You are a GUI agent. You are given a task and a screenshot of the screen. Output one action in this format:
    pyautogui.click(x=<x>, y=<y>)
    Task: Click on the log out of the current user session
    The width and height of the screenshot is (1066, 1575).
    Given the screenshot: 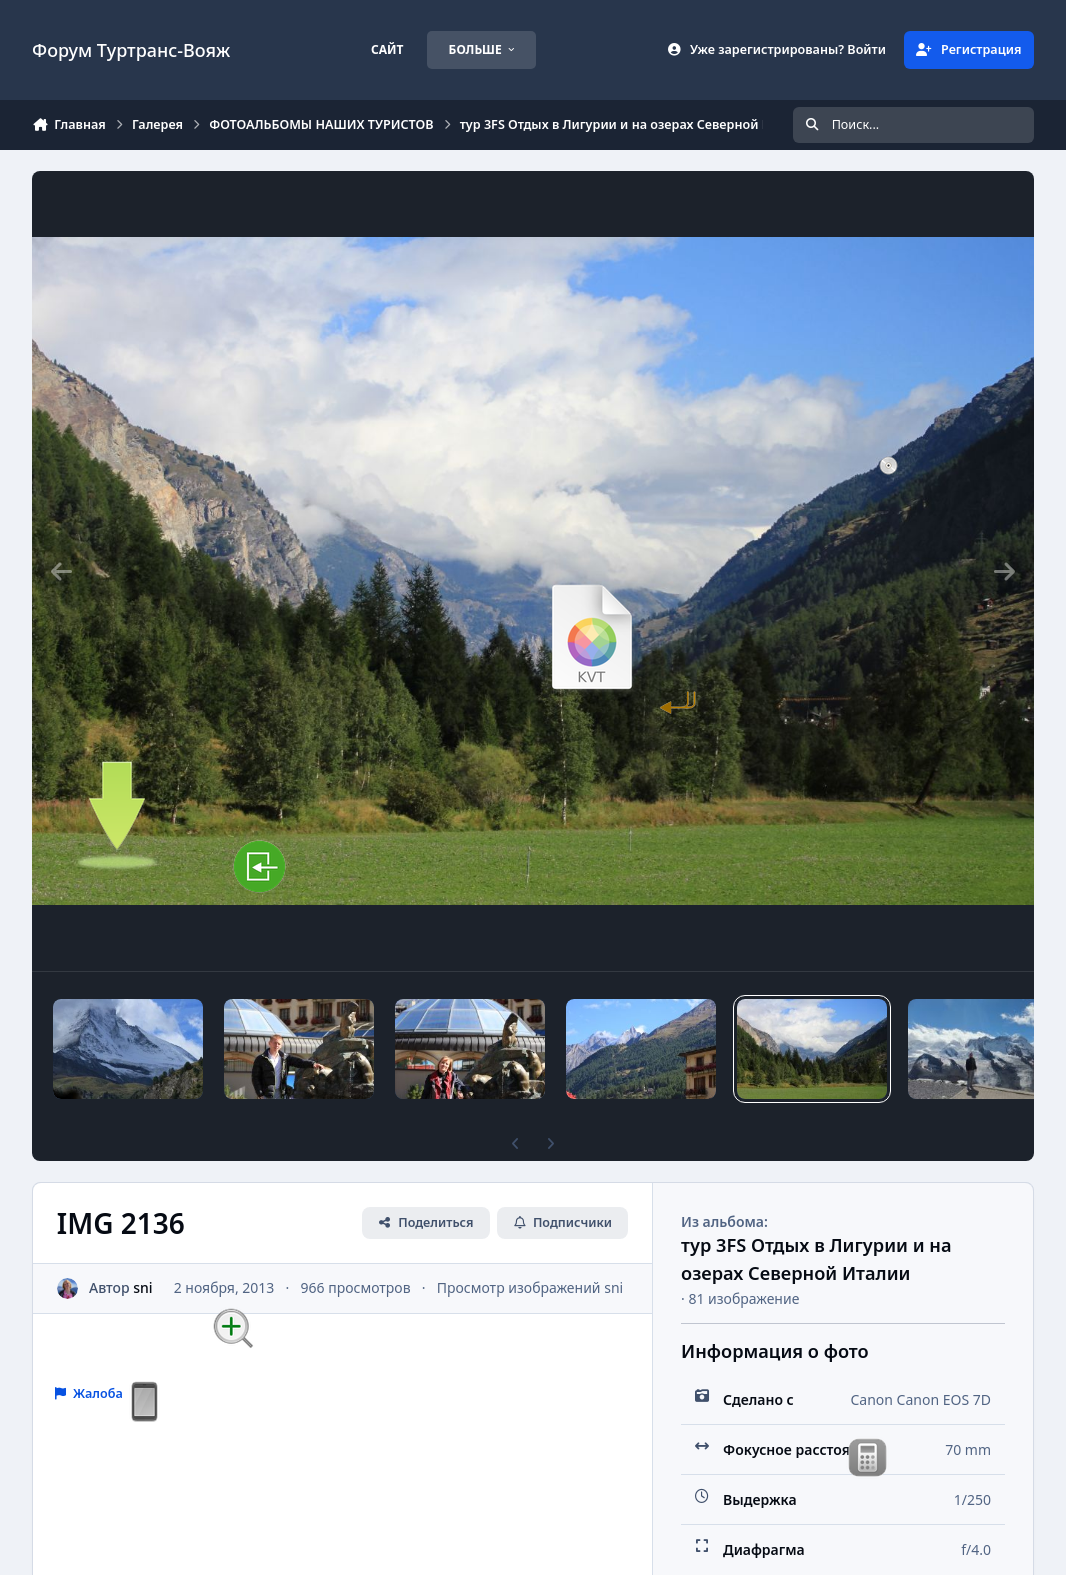 What is the action you would take?
    pyautogui.click(x=259, y=866)
    